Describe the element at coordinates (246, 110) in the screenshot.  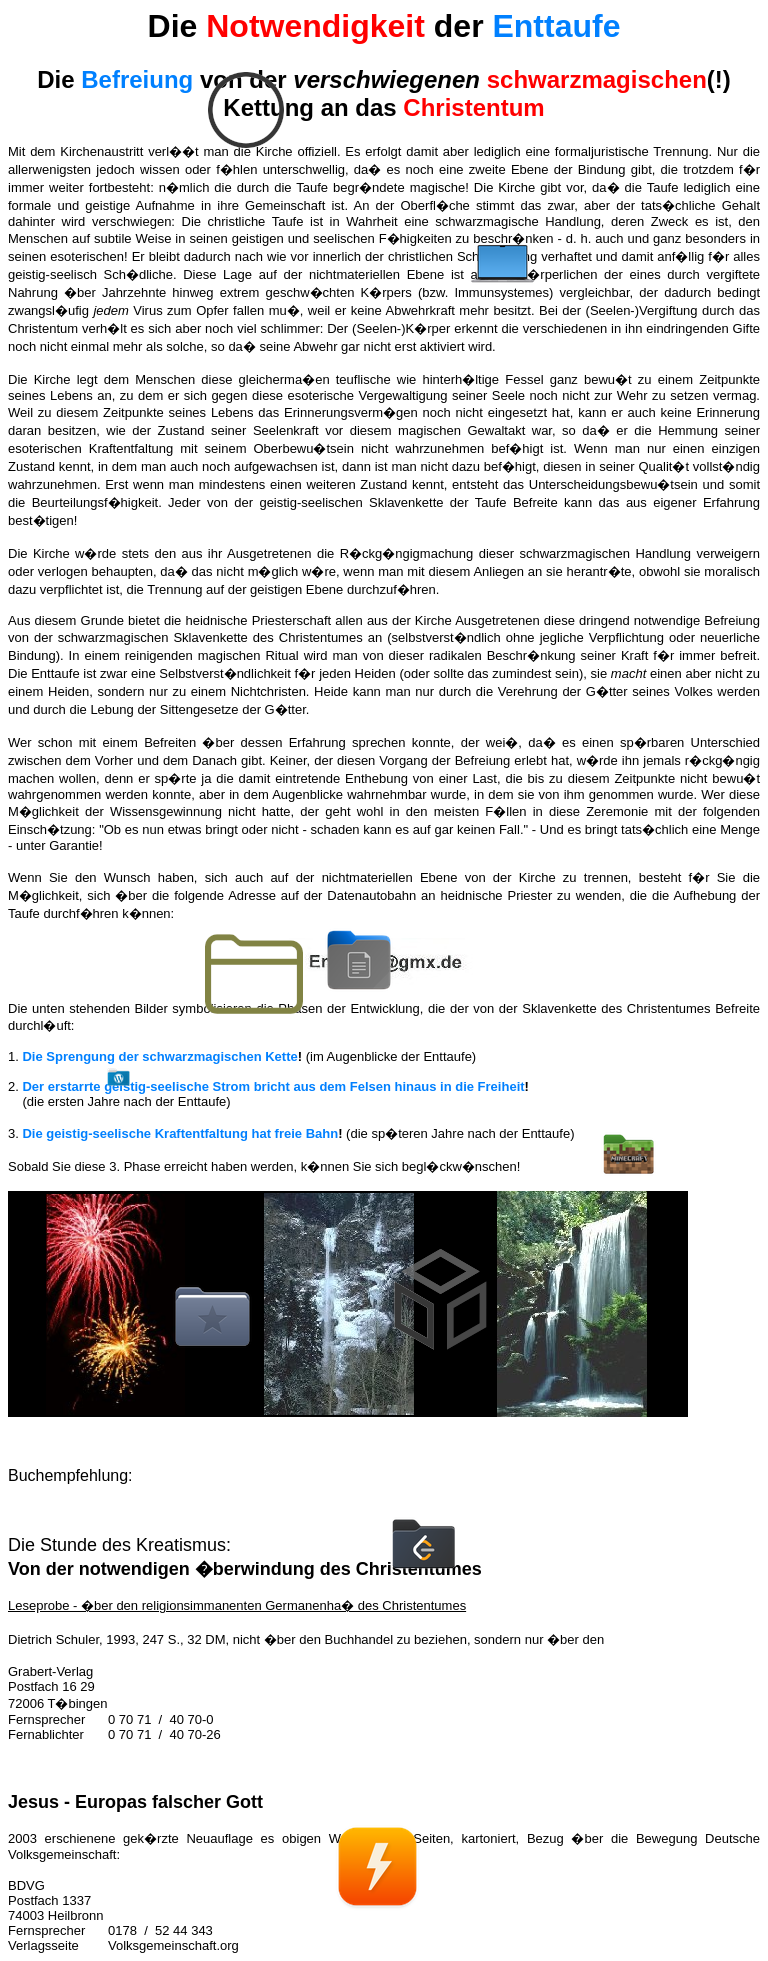
I see `indicates fullwidth input mode is active` at that location.